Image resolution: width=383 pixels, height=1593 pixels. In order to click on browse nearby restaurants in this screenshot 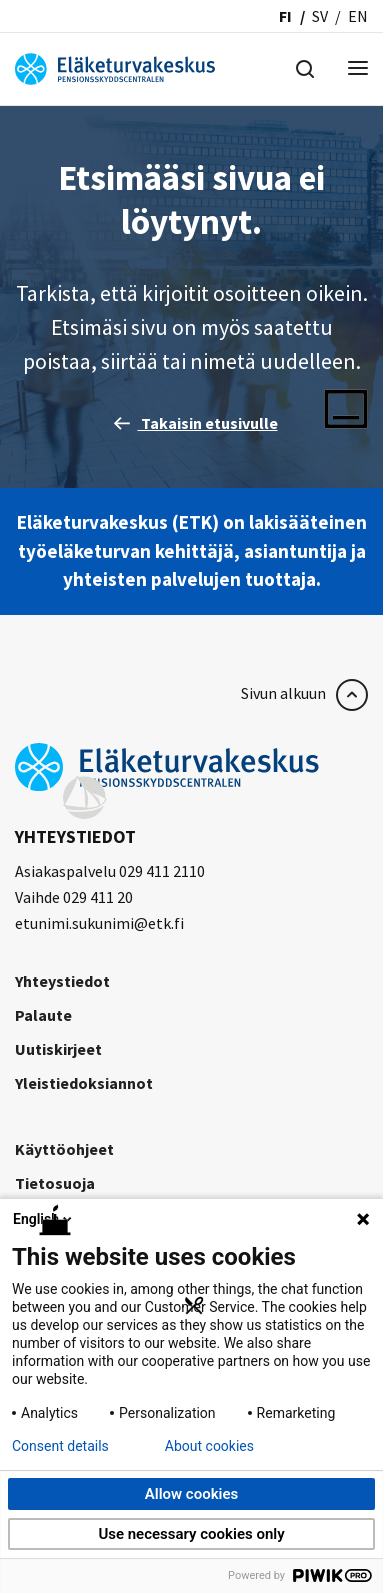, I will do `click(194, 1305)`.